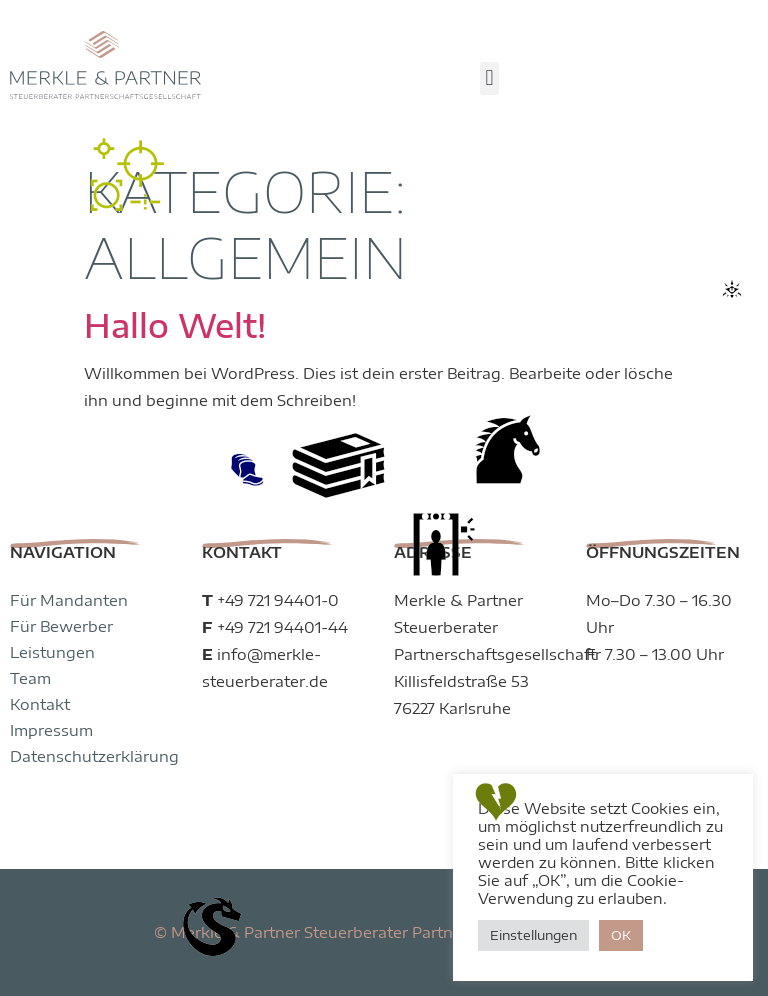 The width and height of the screenshot is (768, 996). Describe the element at coordinates (496, 802) in the screenshot. I see `indicates a dislike or negative reaction` at that location.